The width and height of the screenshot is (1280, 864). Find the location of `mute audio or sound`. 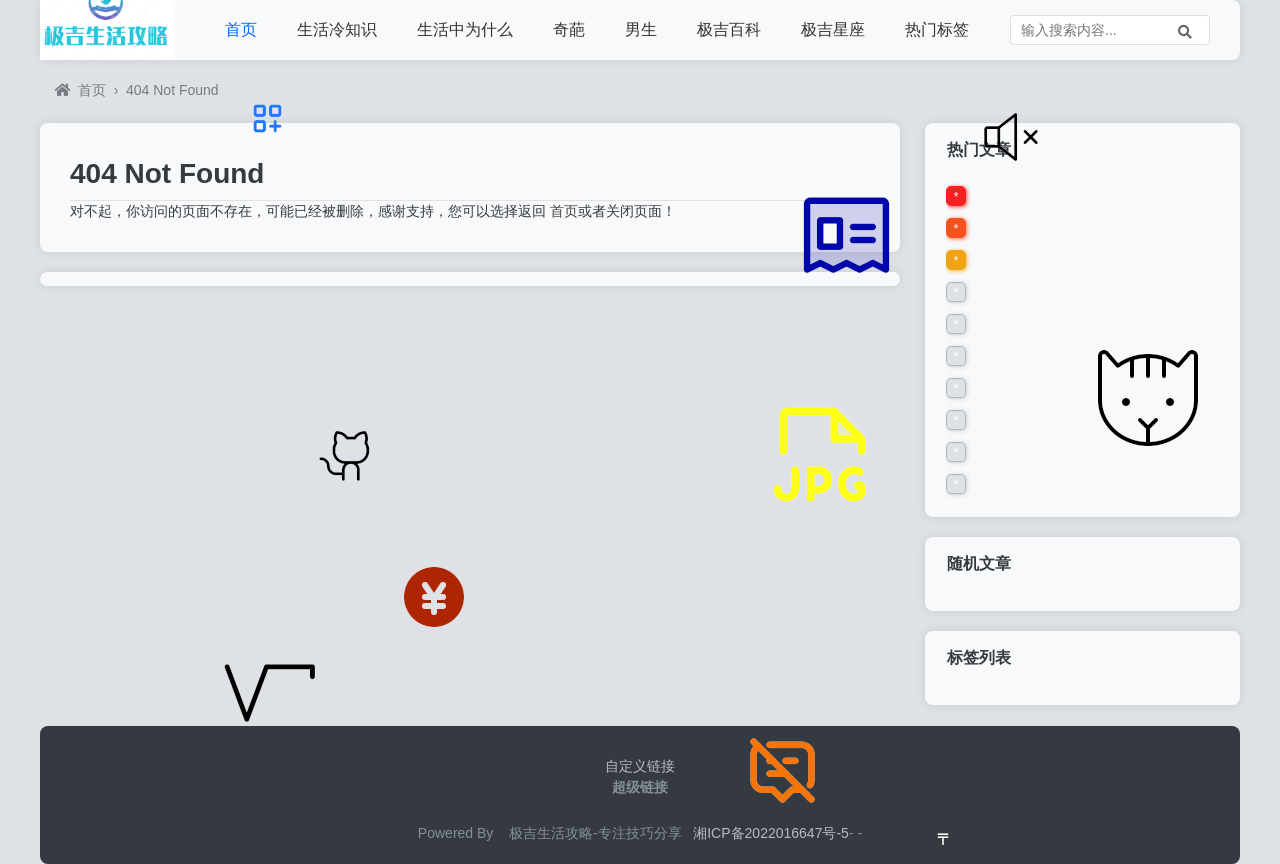

mute audio or sound is located at coordinates (1010, 137).